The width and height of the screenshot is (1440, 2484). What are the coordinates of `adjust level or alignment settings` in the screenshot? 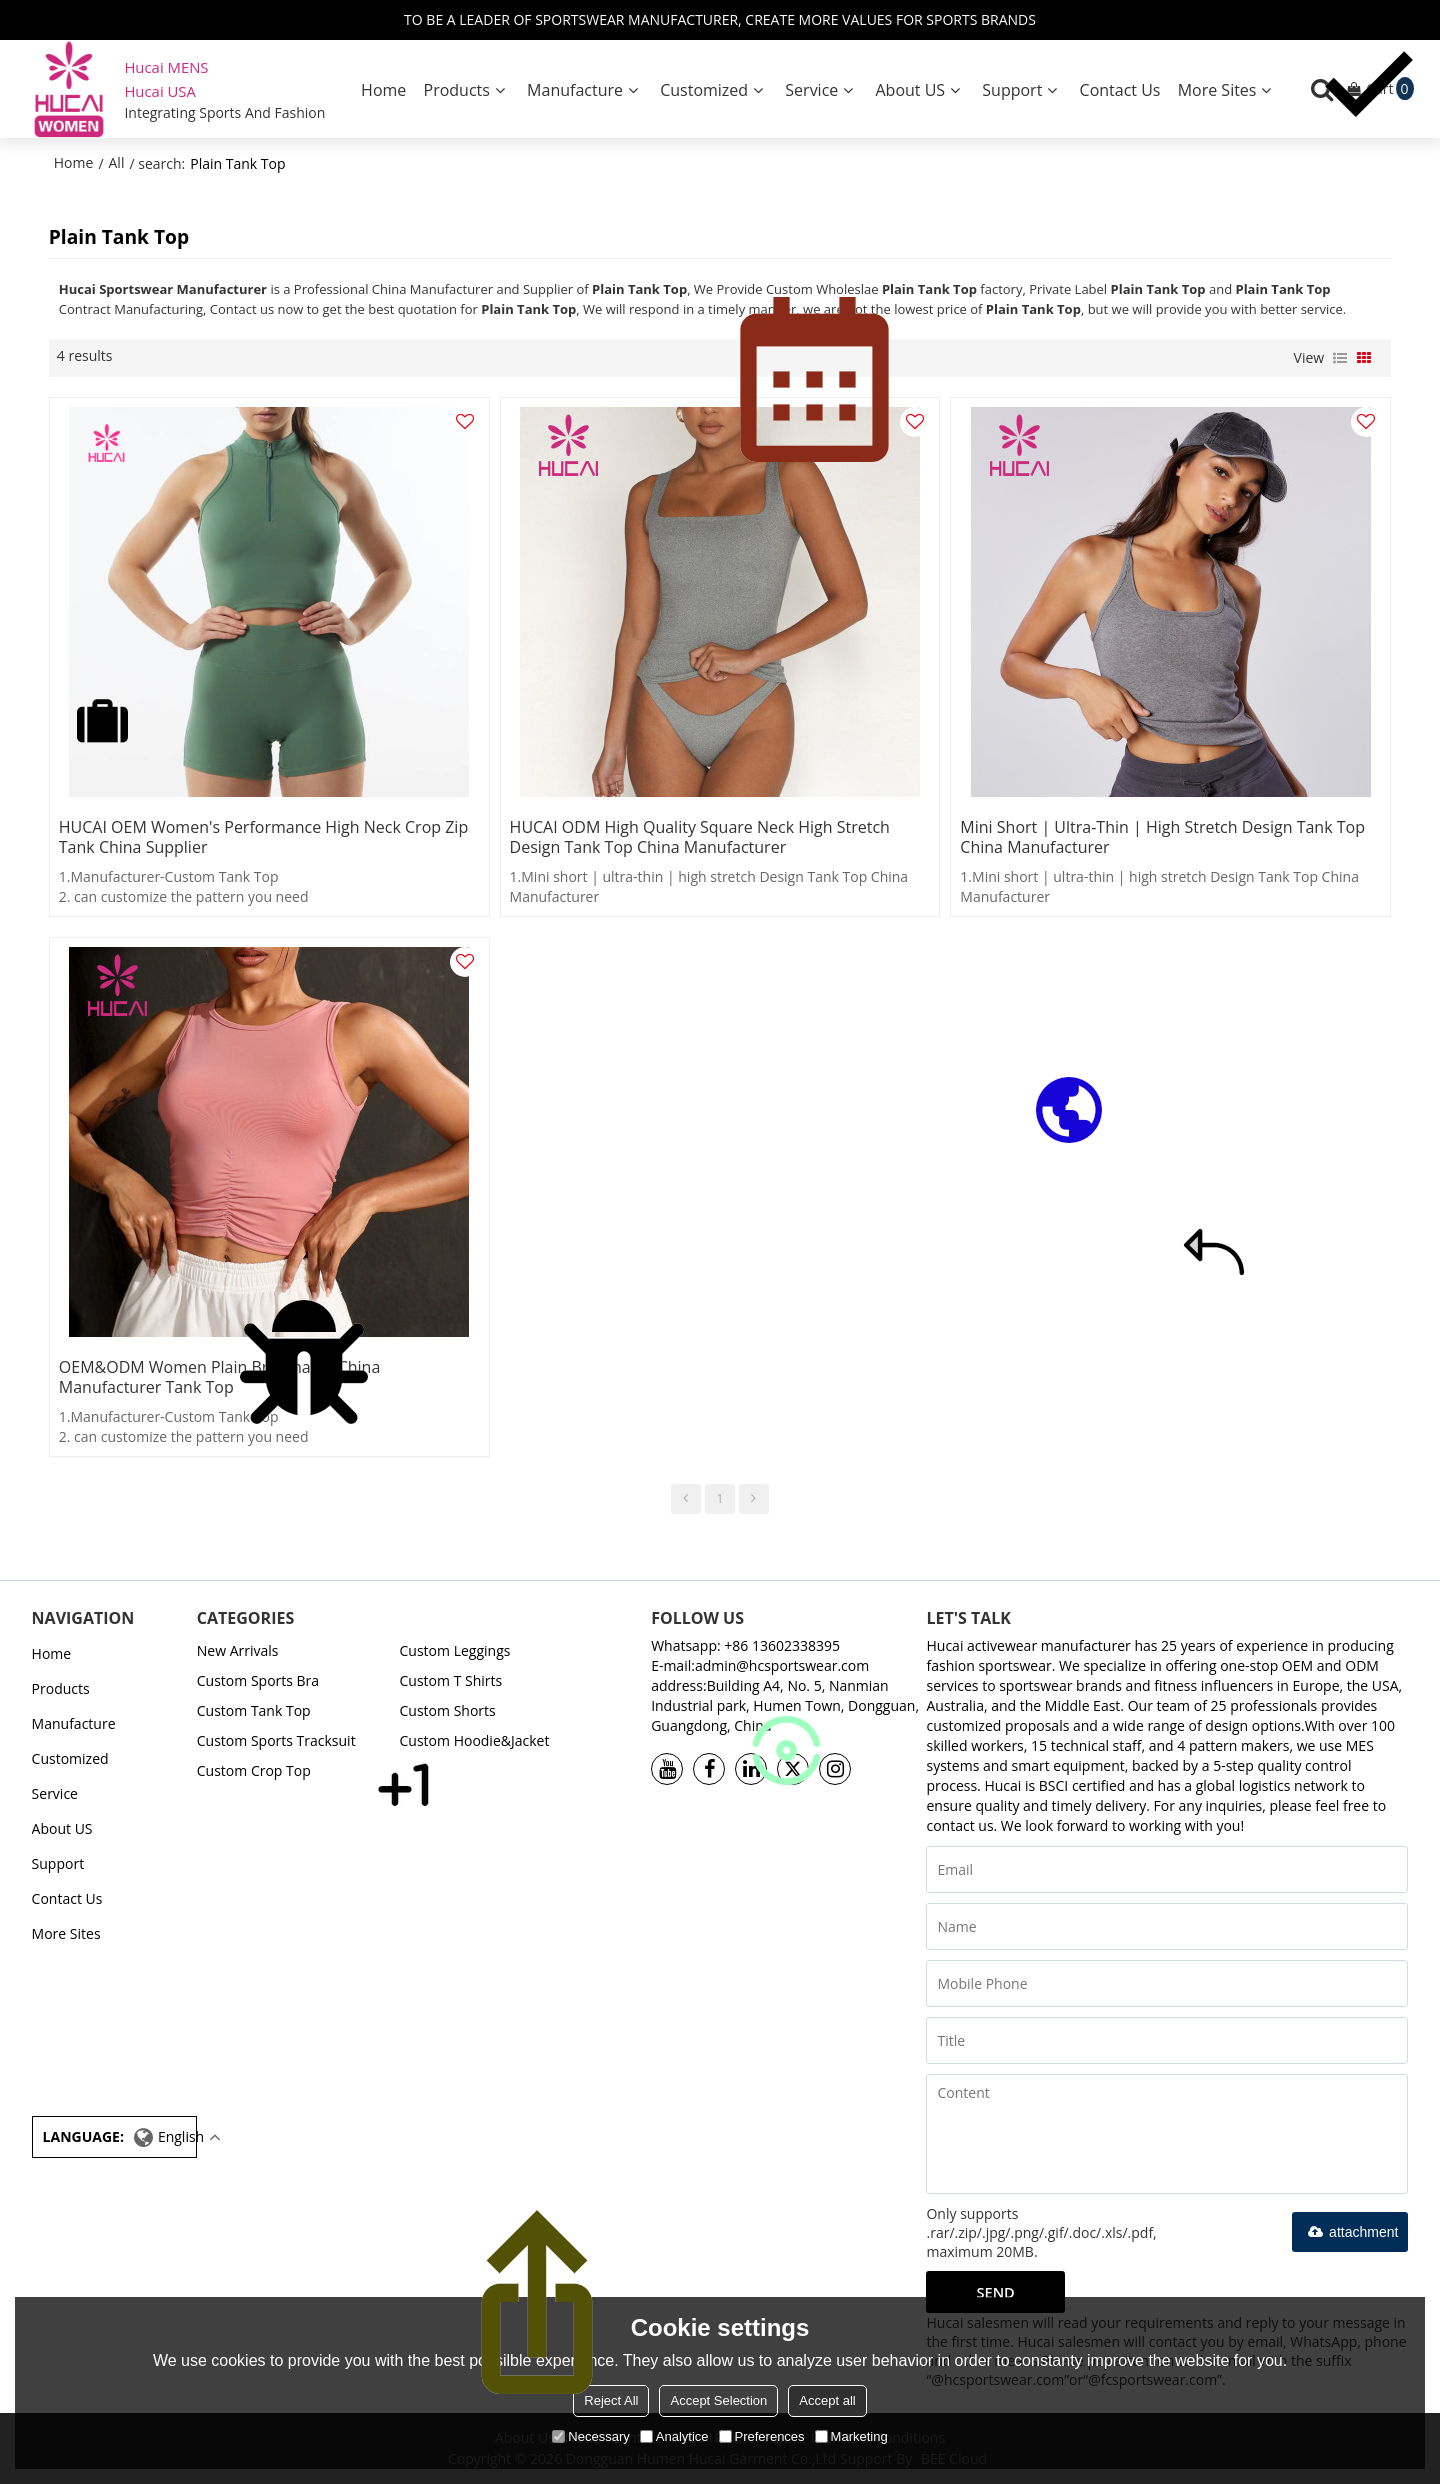 It's located at (786, 1750).